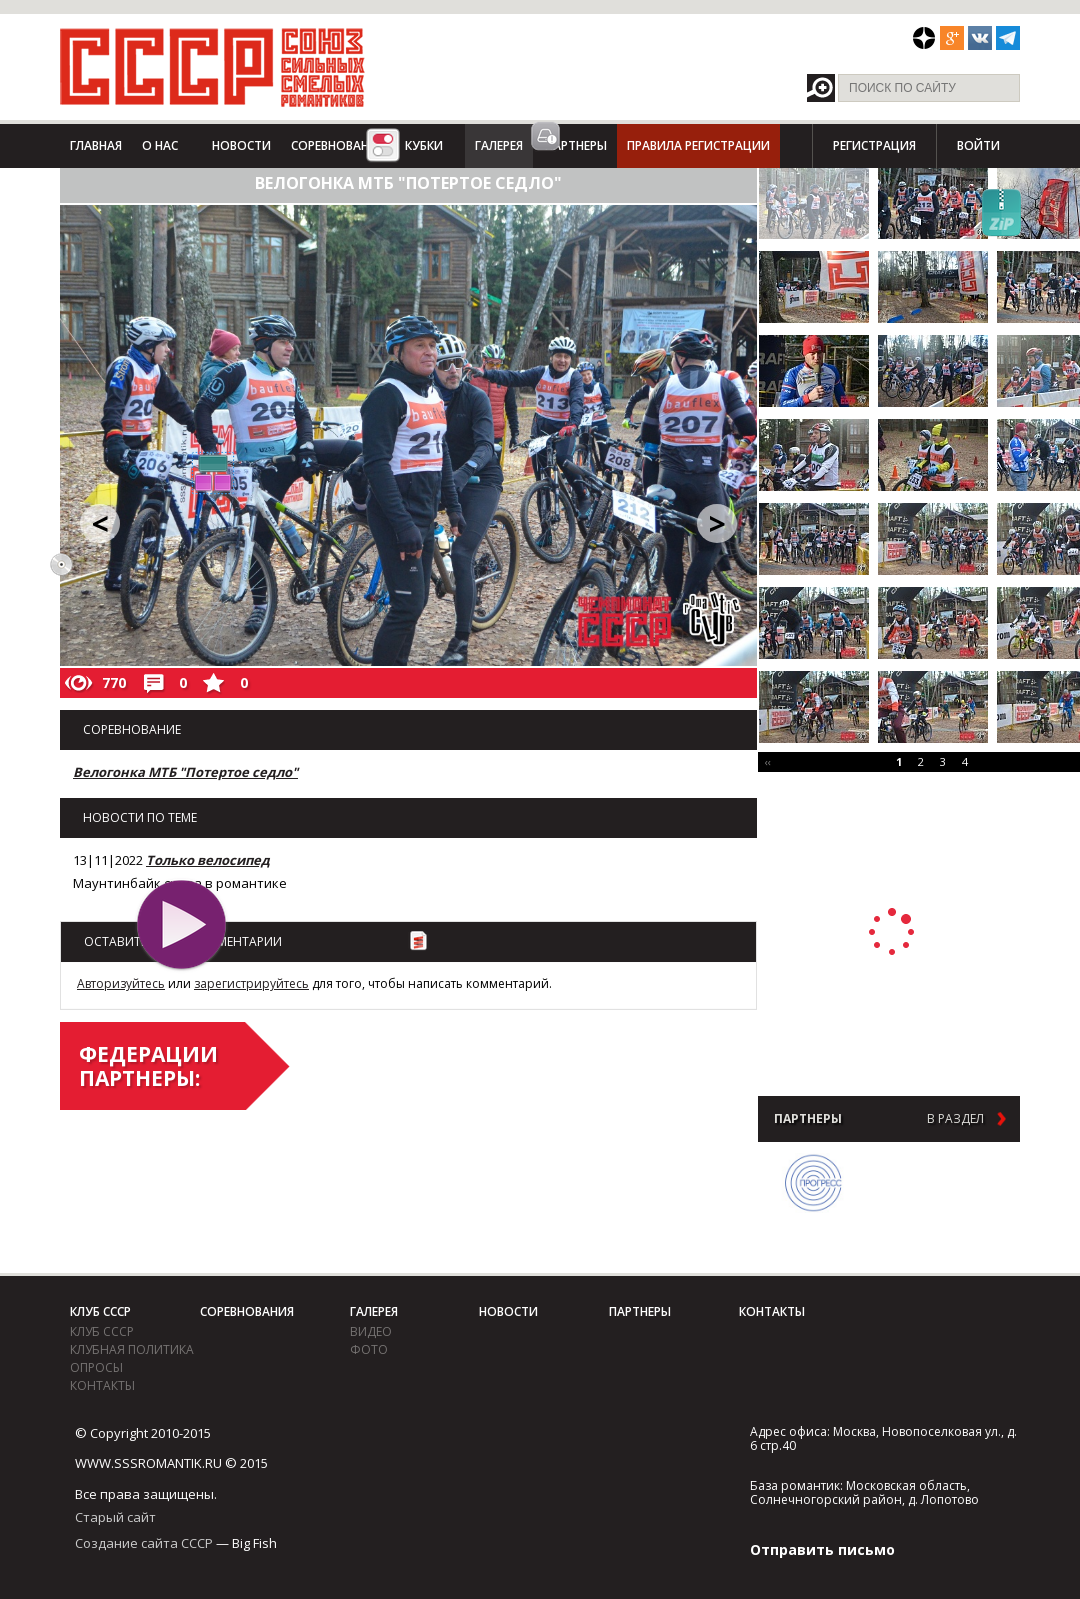 This screenshot has width=1080, height=1599. What do you see at coordinates (213, 473) in the screenshot?
I see `select all items in the current view` at bounding box center [213, 473].